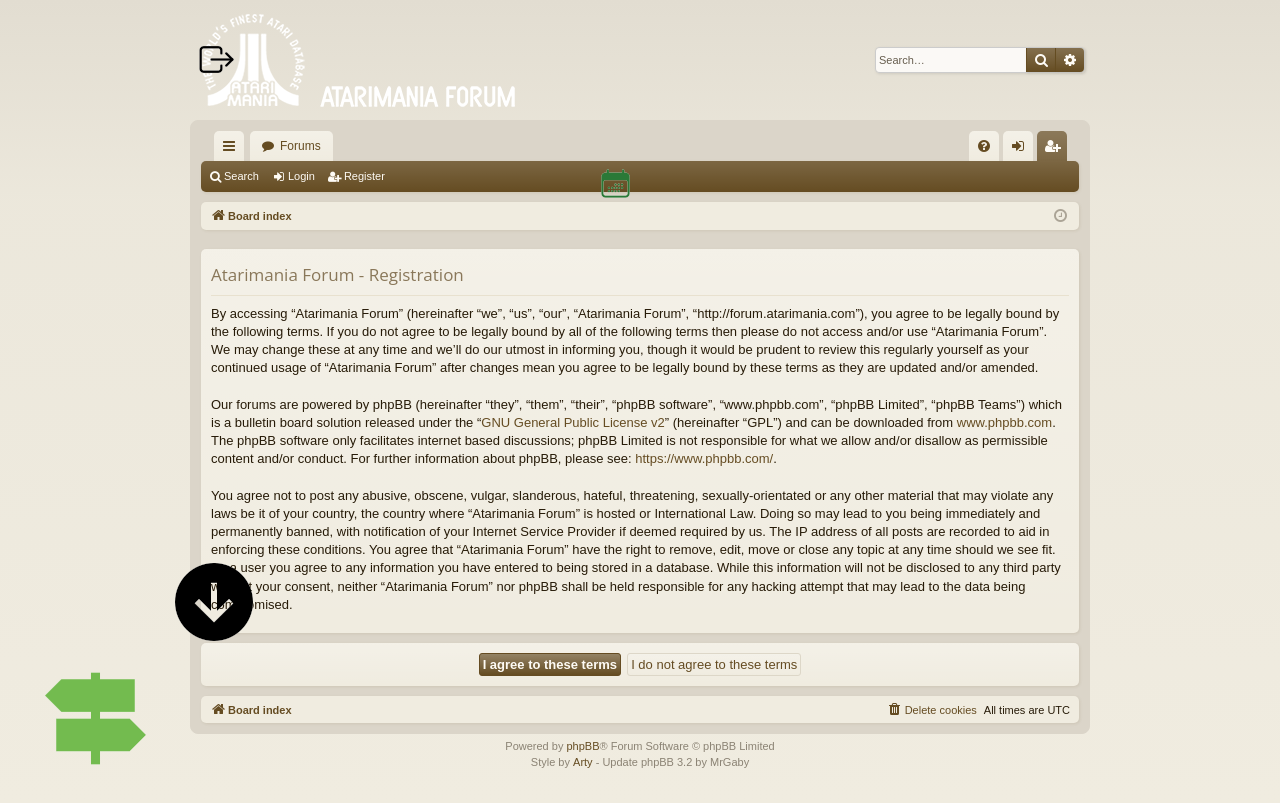  I want to click on download a file or content, so click(214, 602).